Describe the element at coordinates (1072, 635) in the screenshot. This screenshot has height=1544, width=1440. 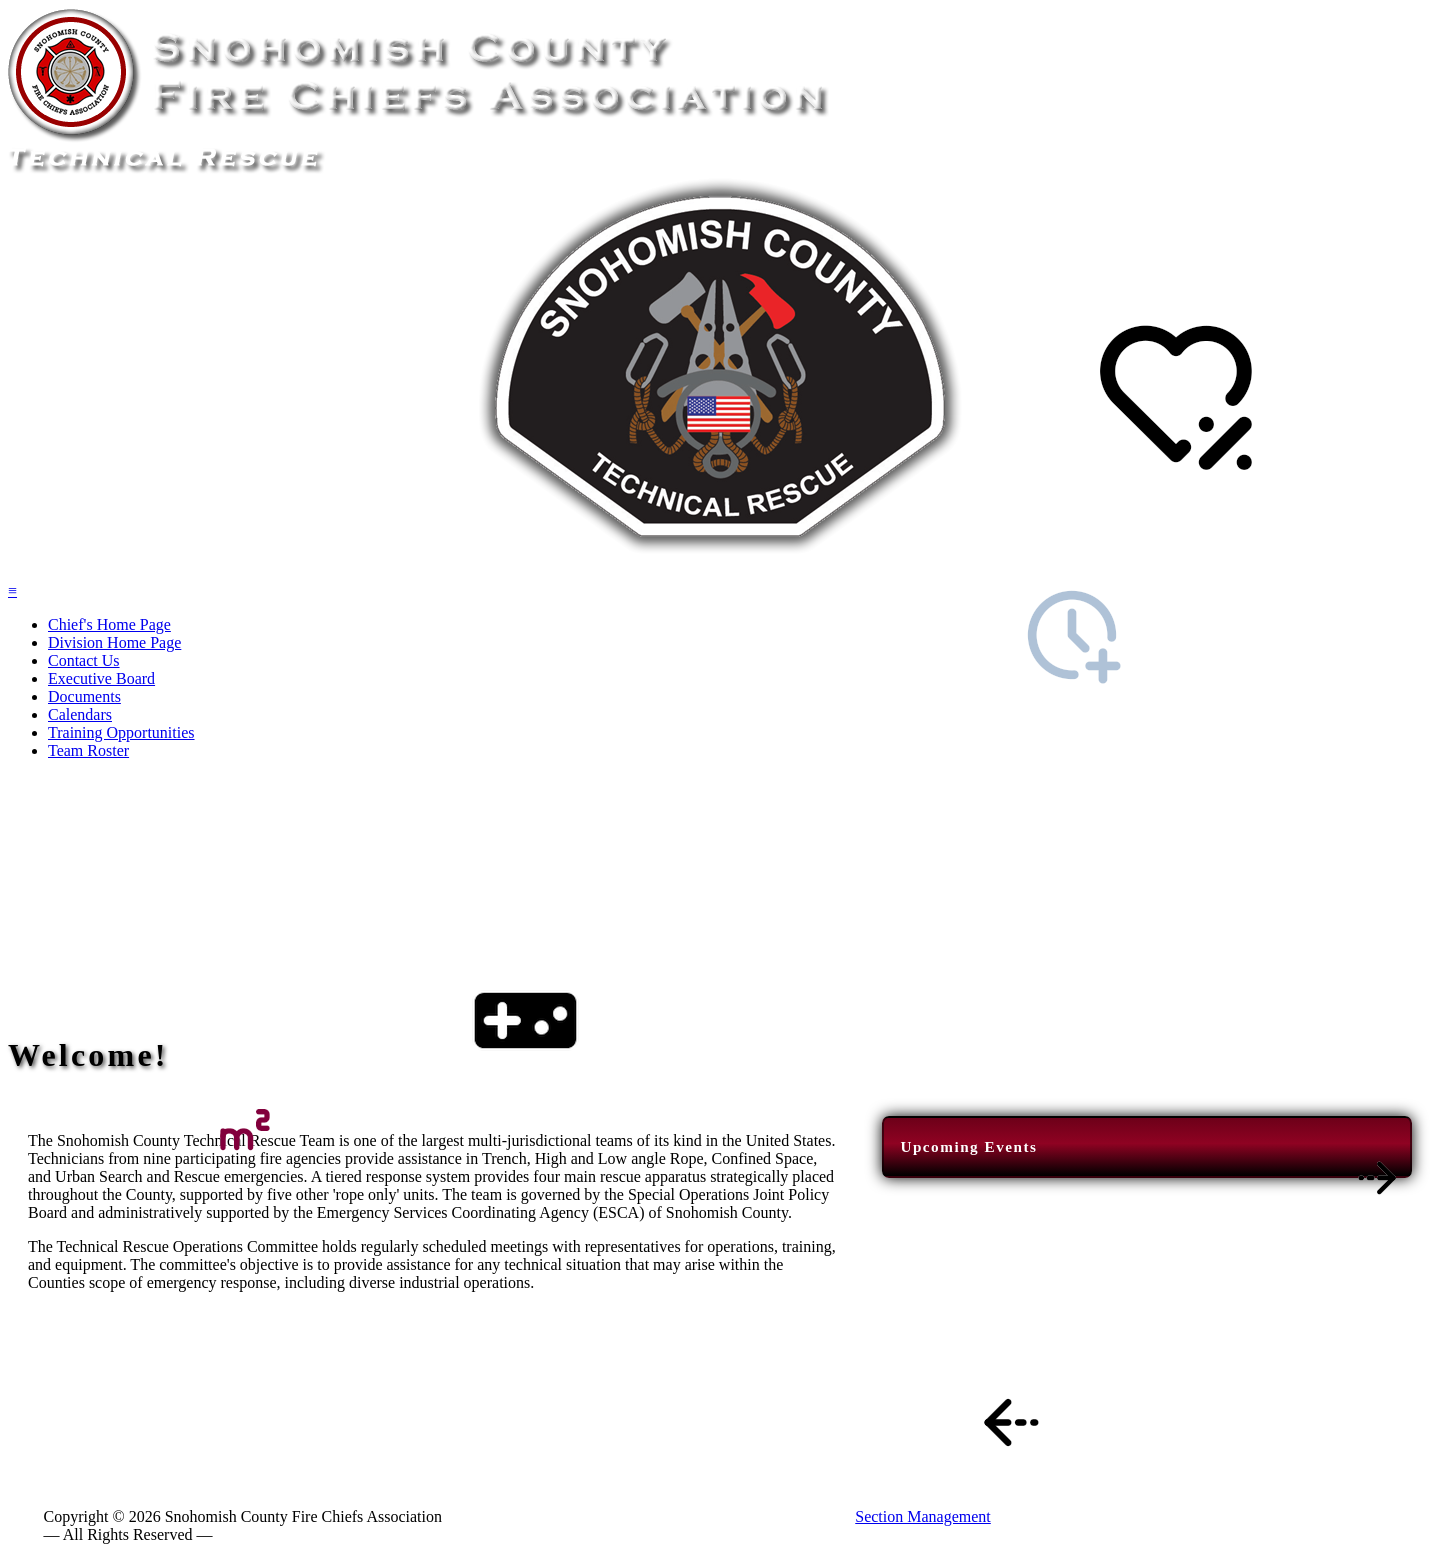
I see `add a new timer or alarm` at that location.